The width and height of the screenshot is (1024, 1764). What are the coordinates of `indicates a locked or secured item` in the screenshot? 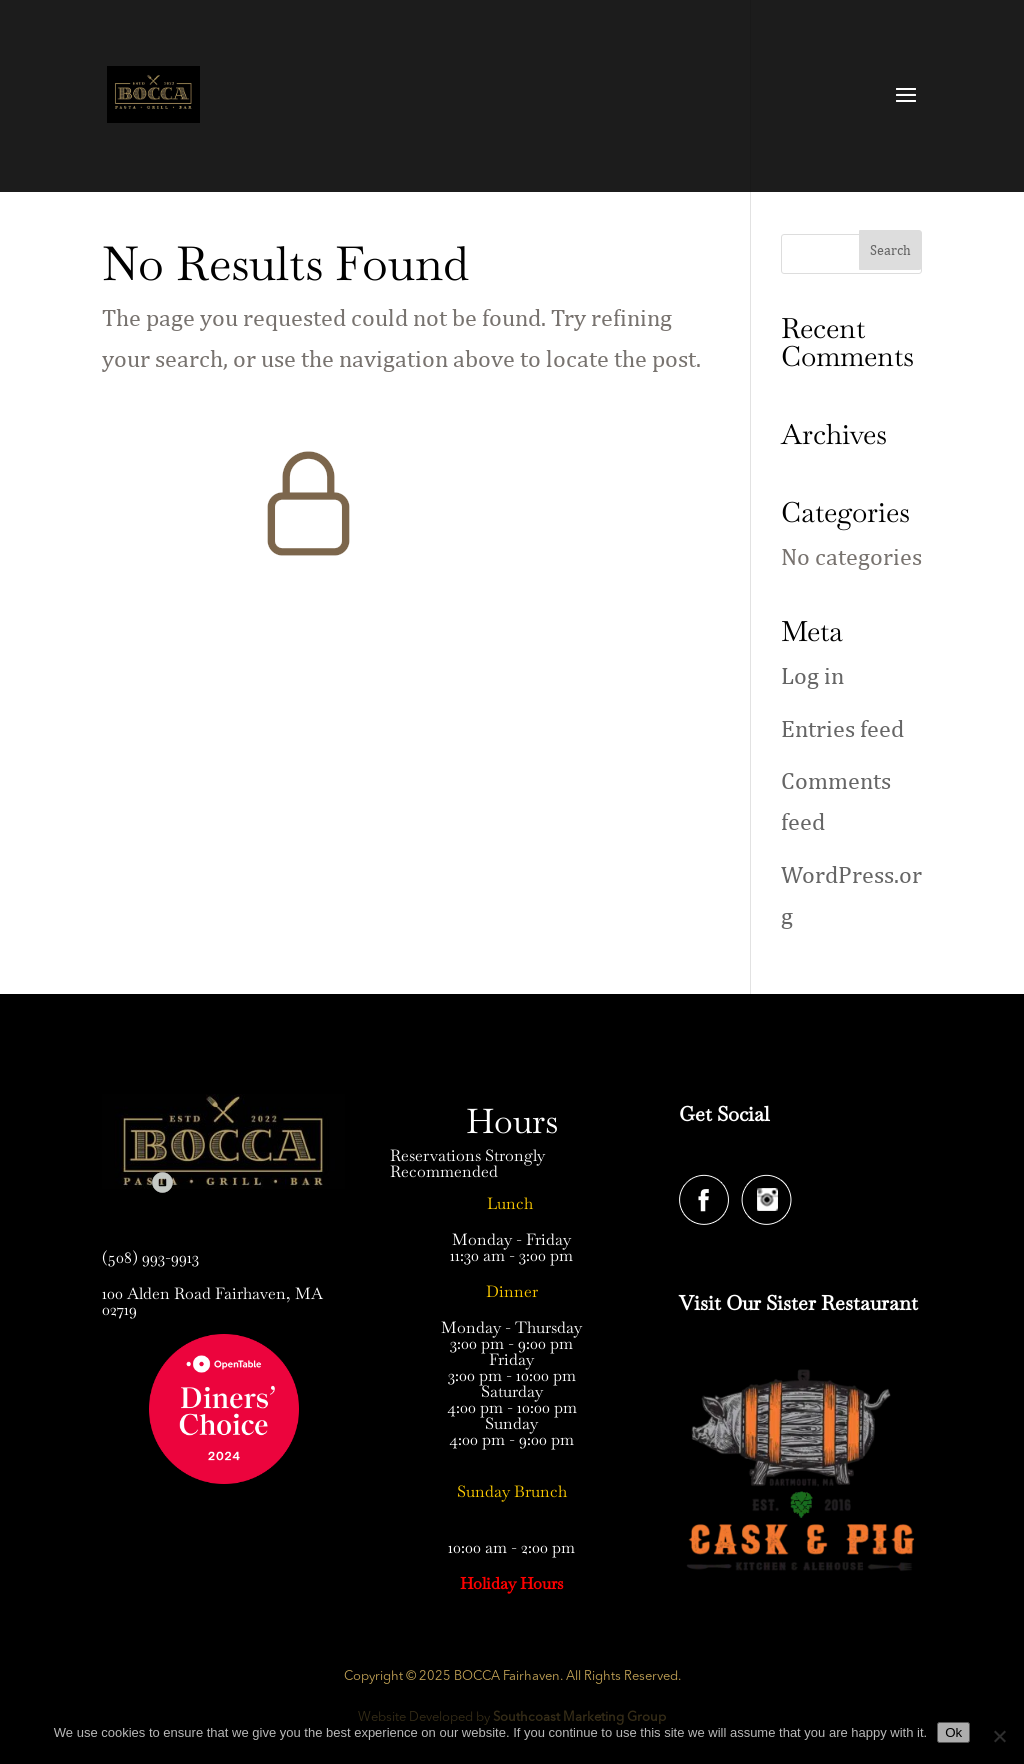 It's located at (308, 503).